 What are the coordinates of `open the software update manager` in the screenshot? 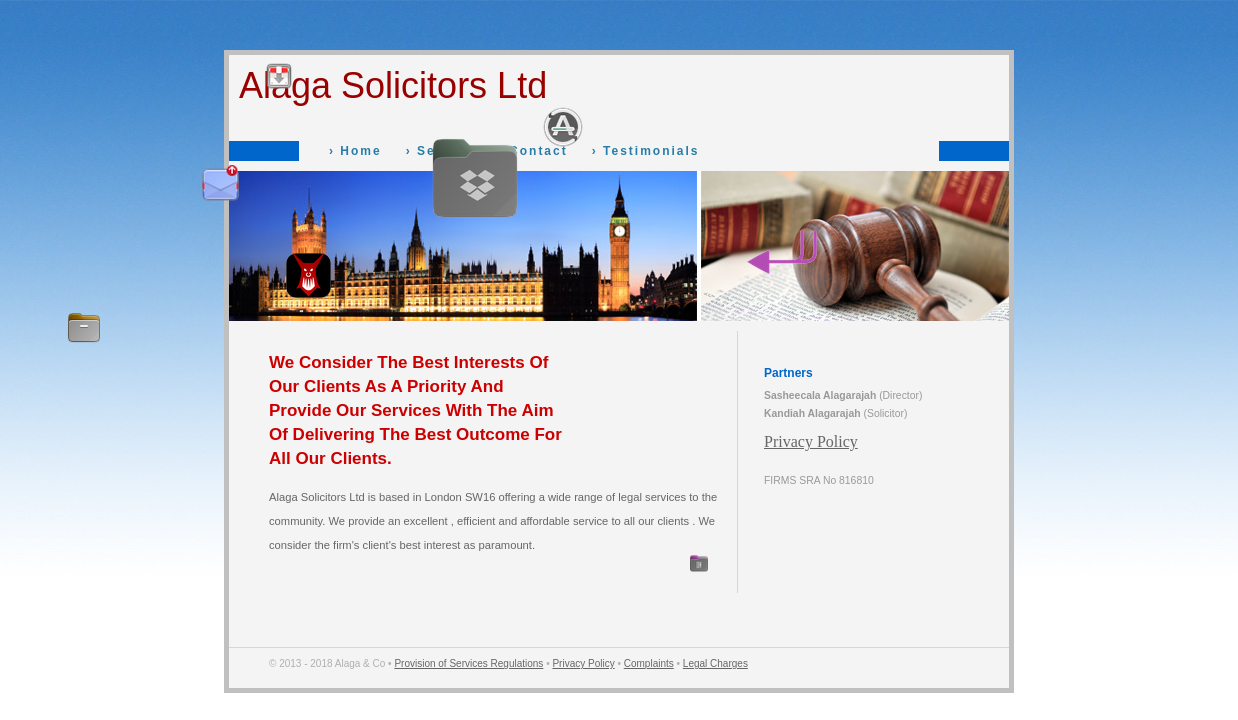 It's located at (563, 127).